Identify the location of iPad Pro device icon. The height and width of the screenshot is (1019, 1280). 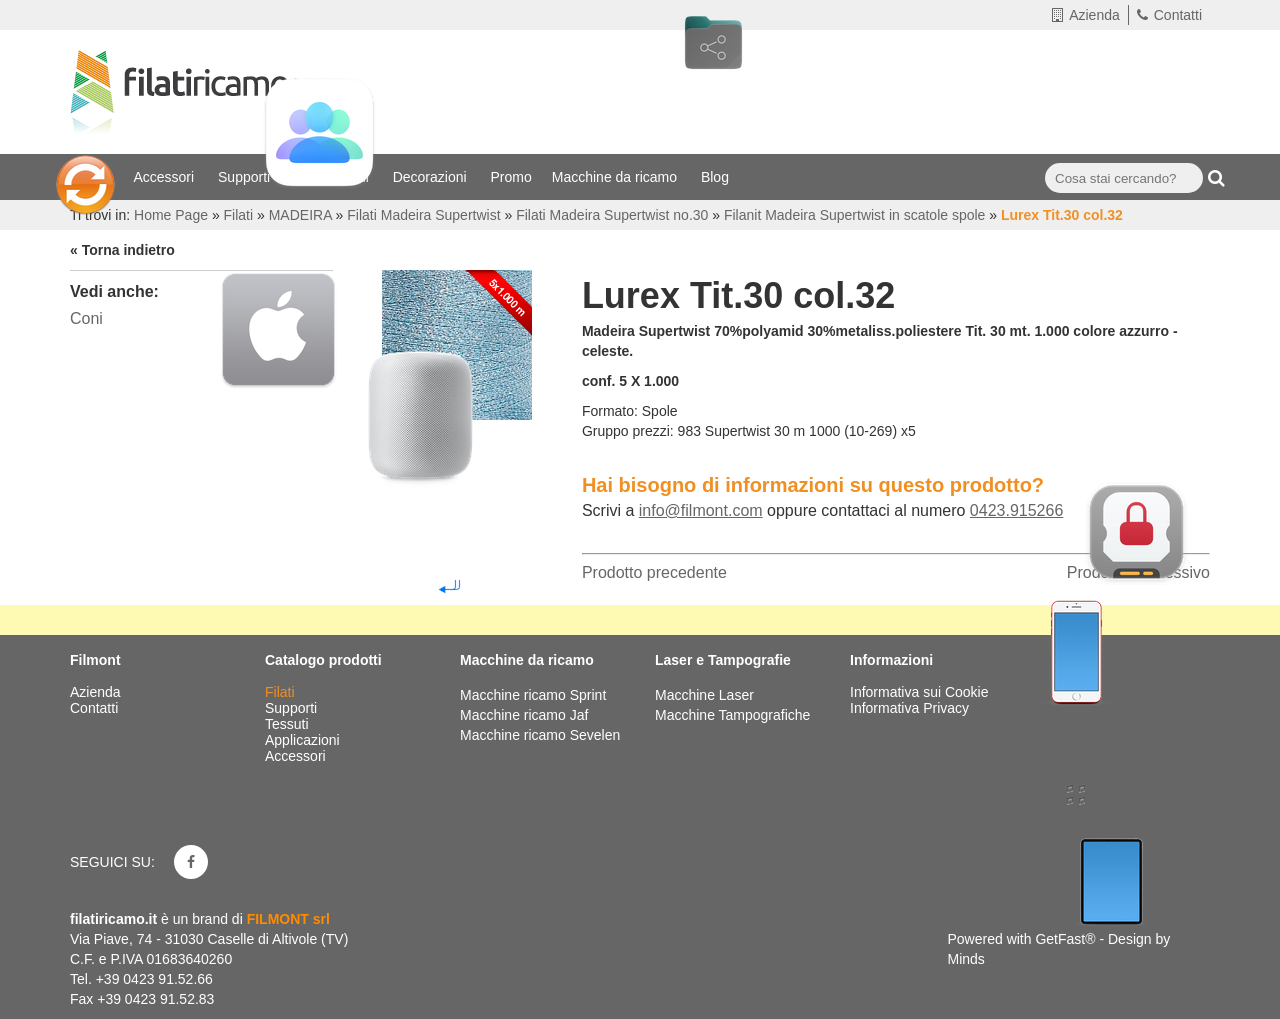
(1111, 882).